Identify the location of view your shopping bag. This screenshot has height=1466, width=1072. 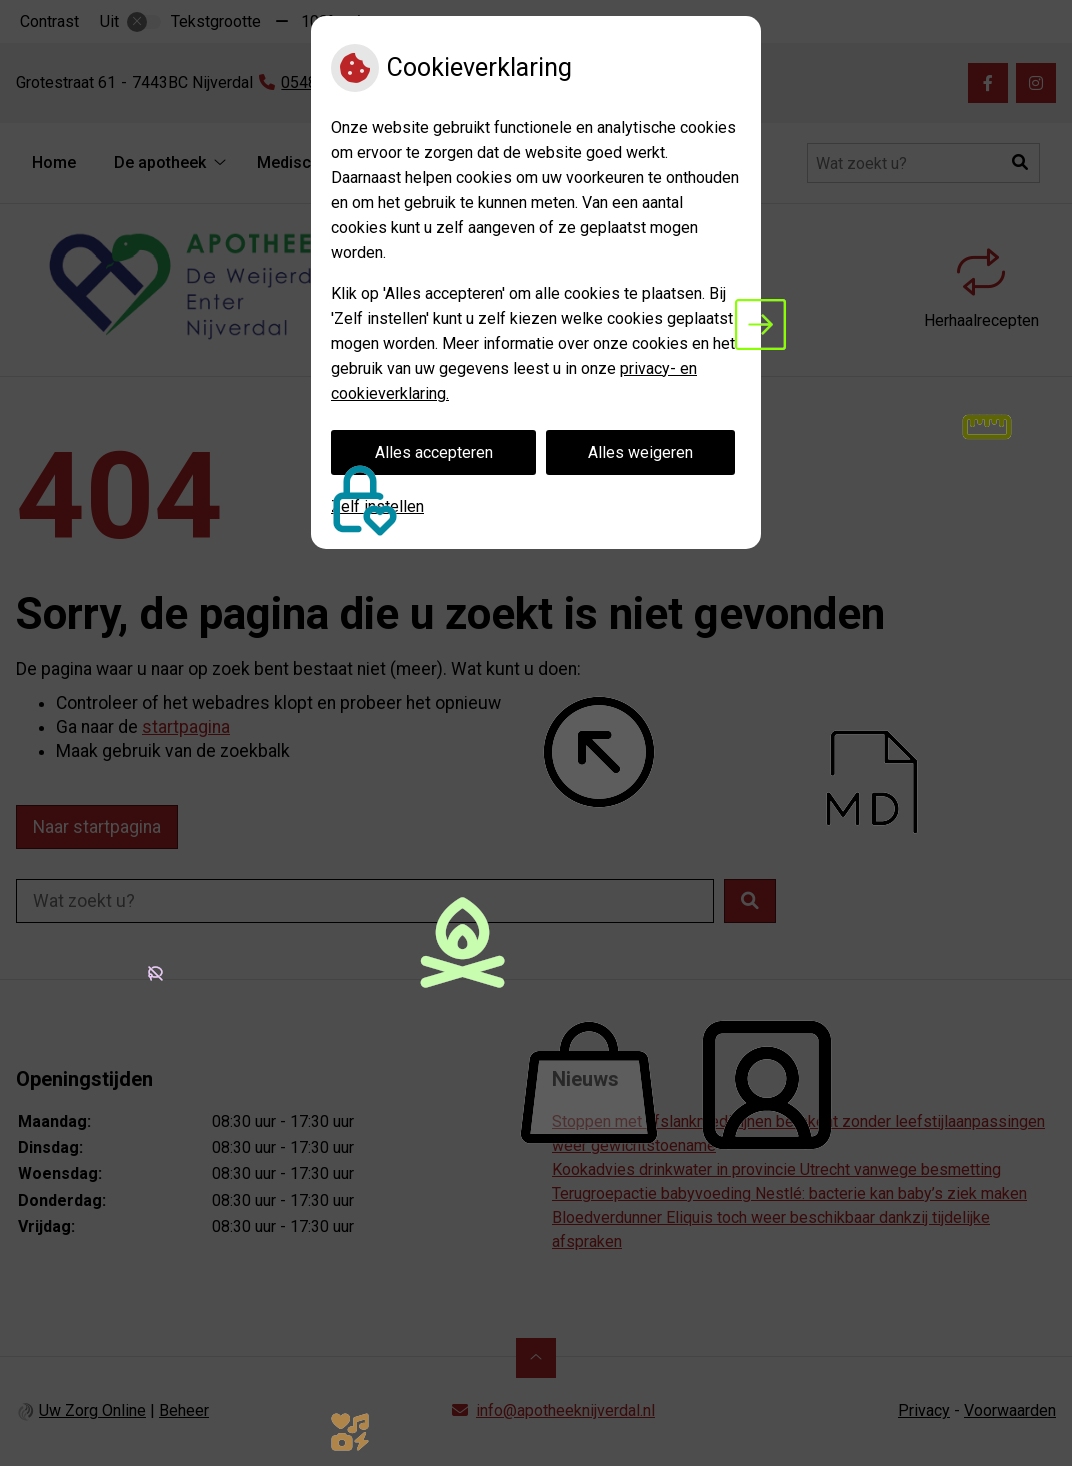
(589, 1090).